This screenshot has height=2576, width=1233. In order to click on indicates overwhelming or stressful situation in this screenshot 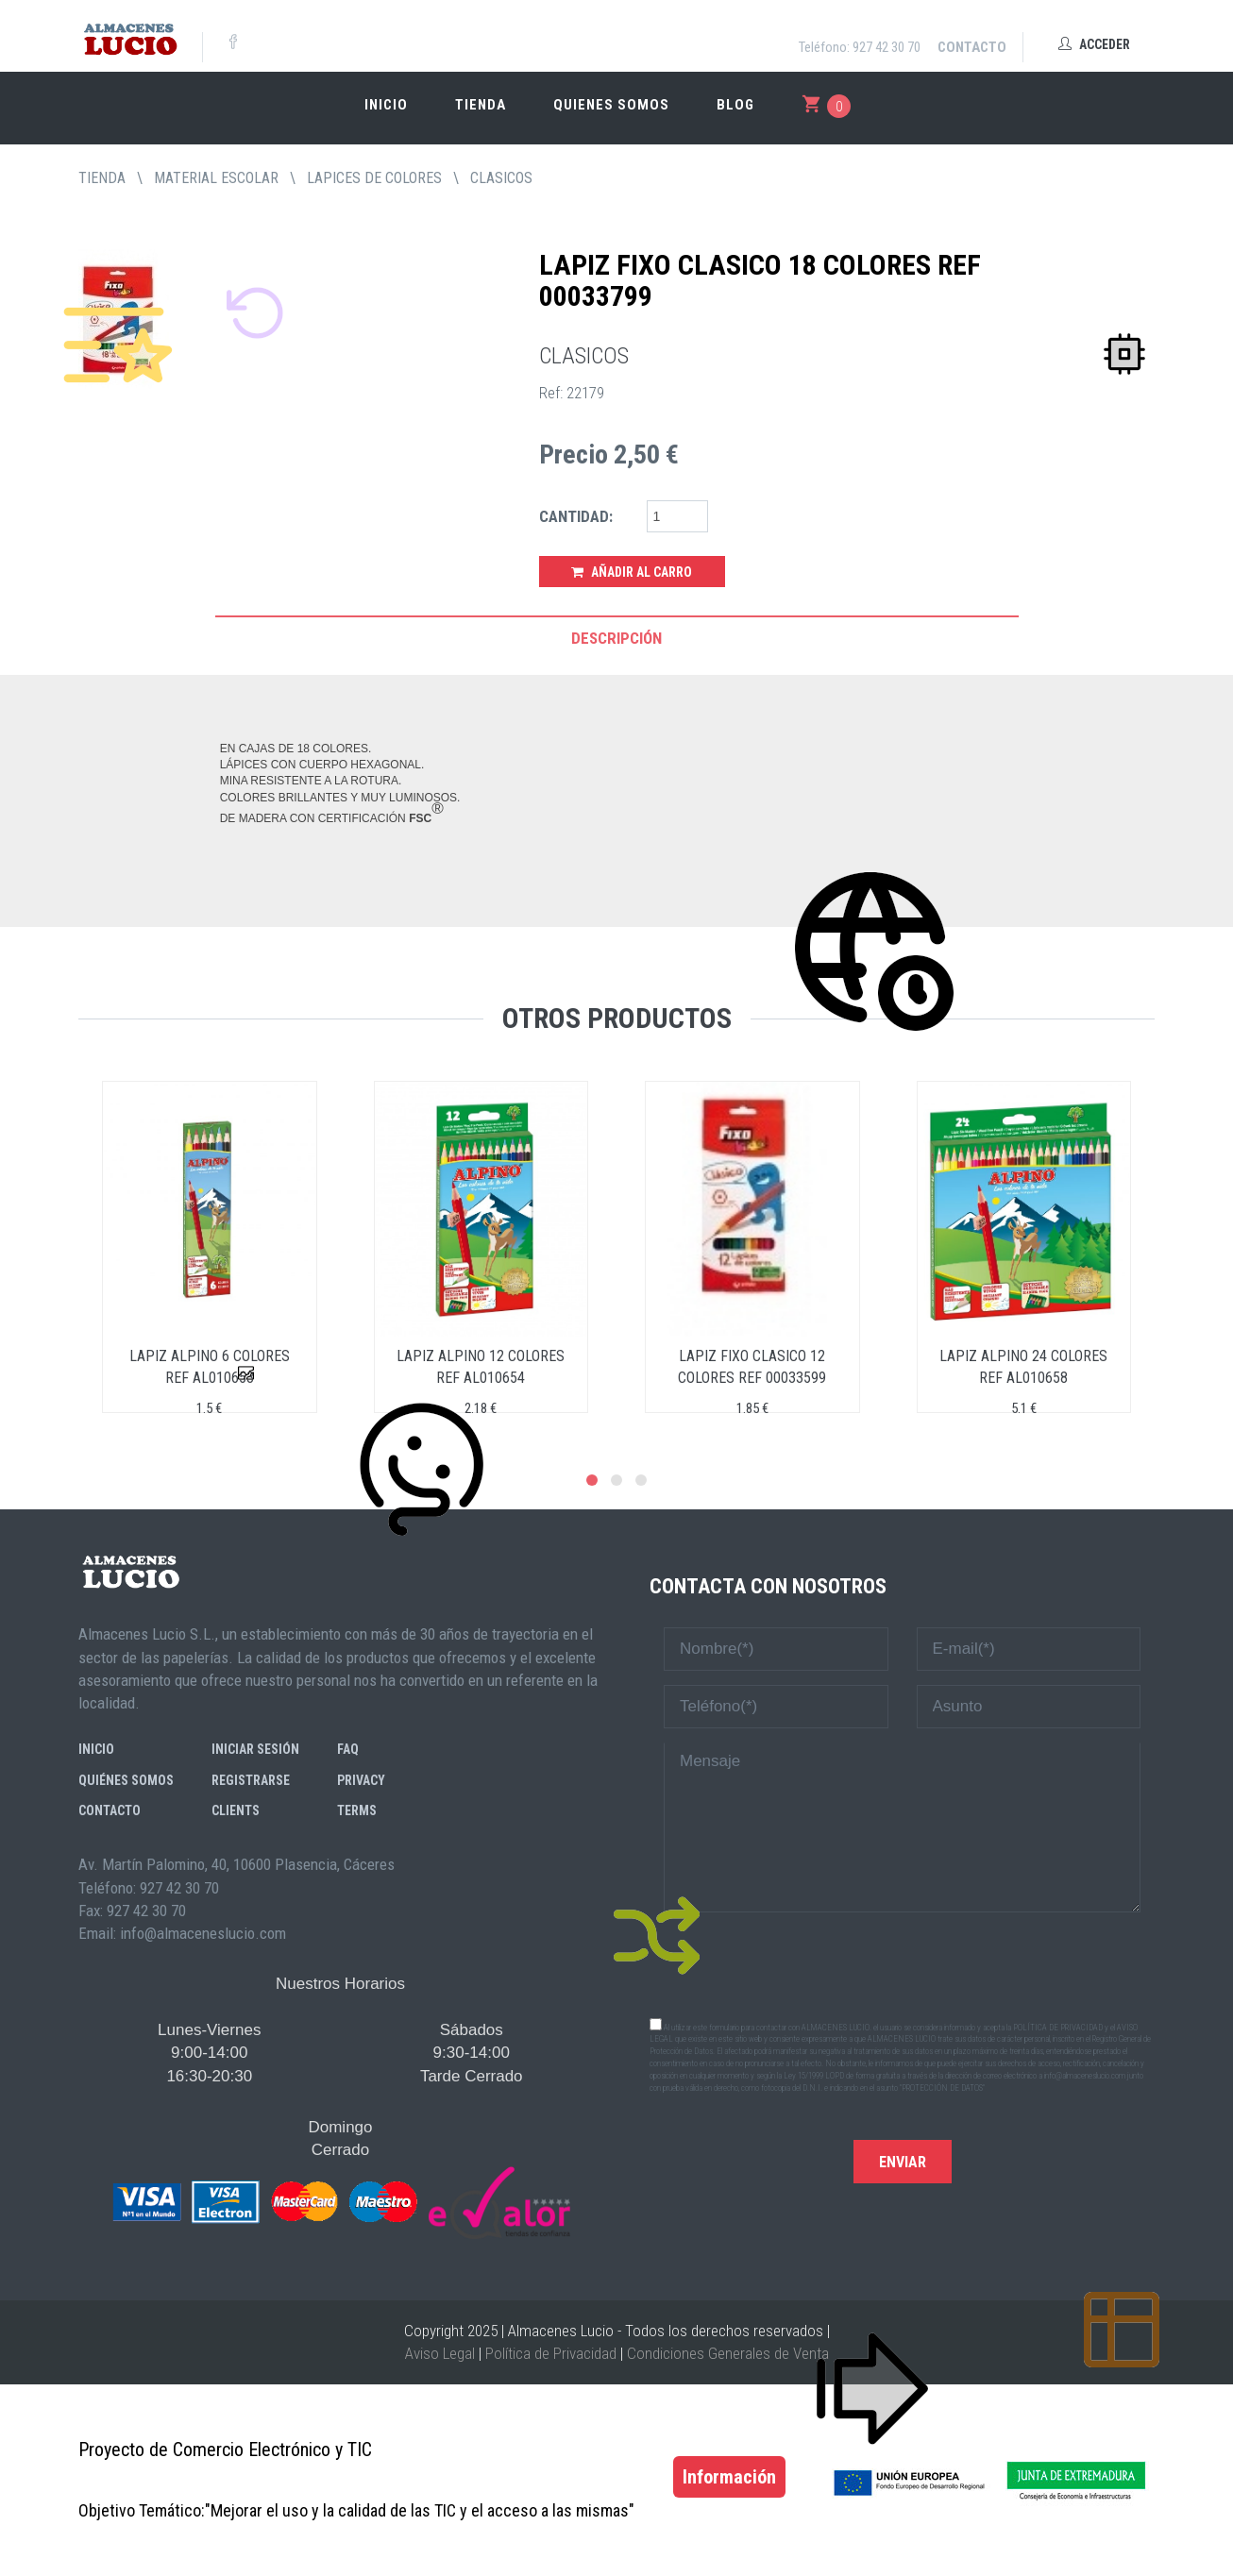, I will do `click(421, 1464)`.